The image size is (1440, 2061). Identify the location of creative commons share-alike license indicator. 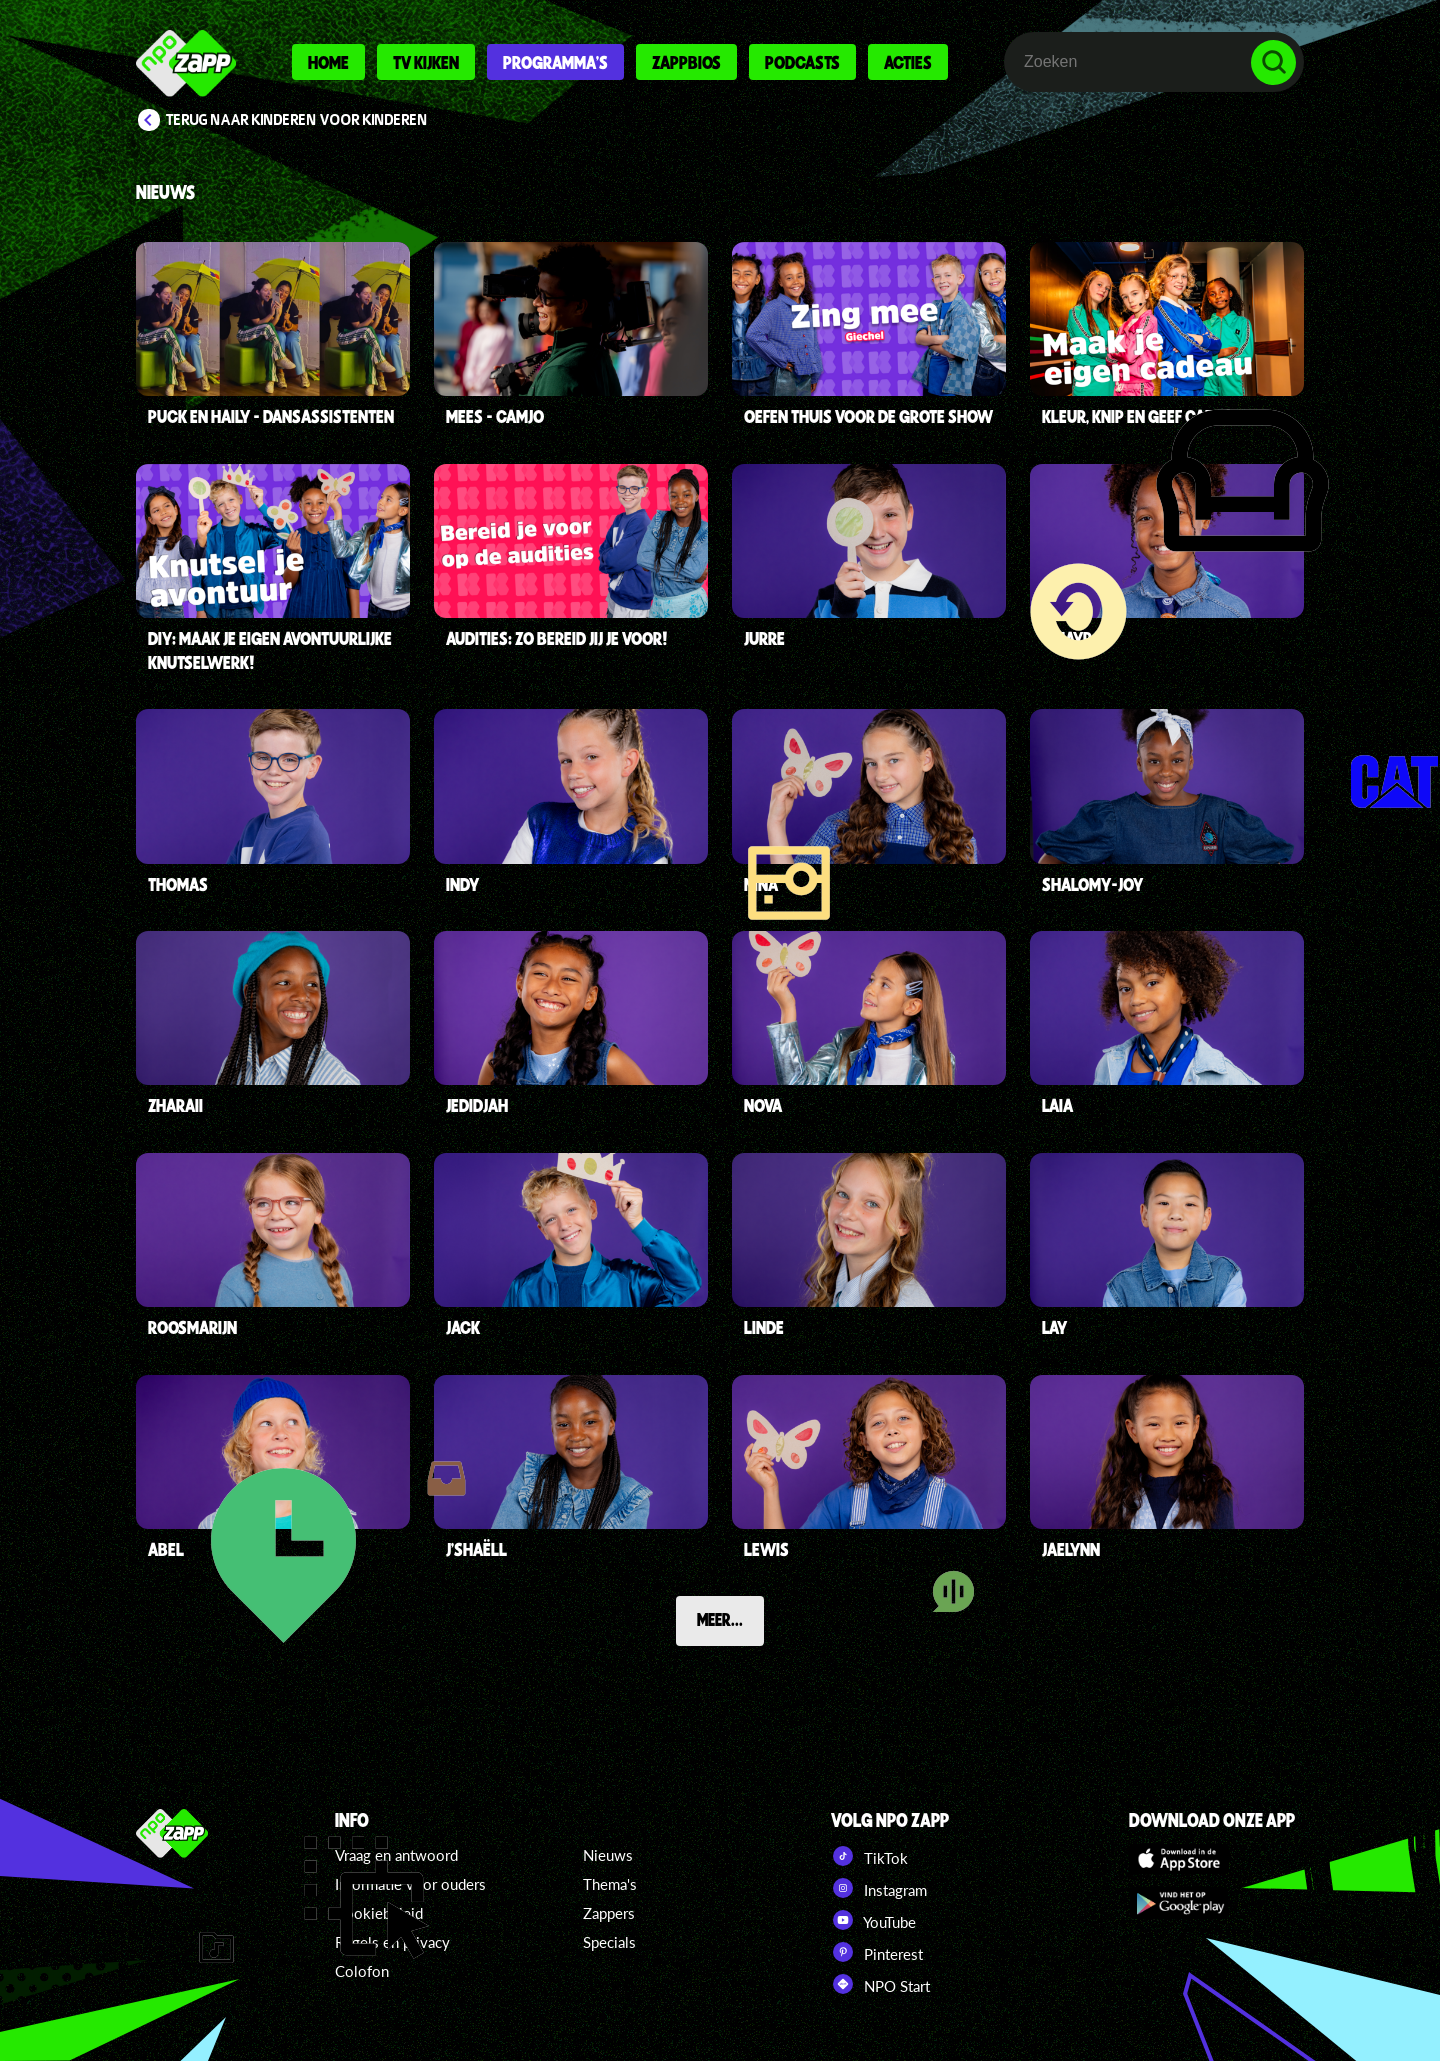
(1078, 611).